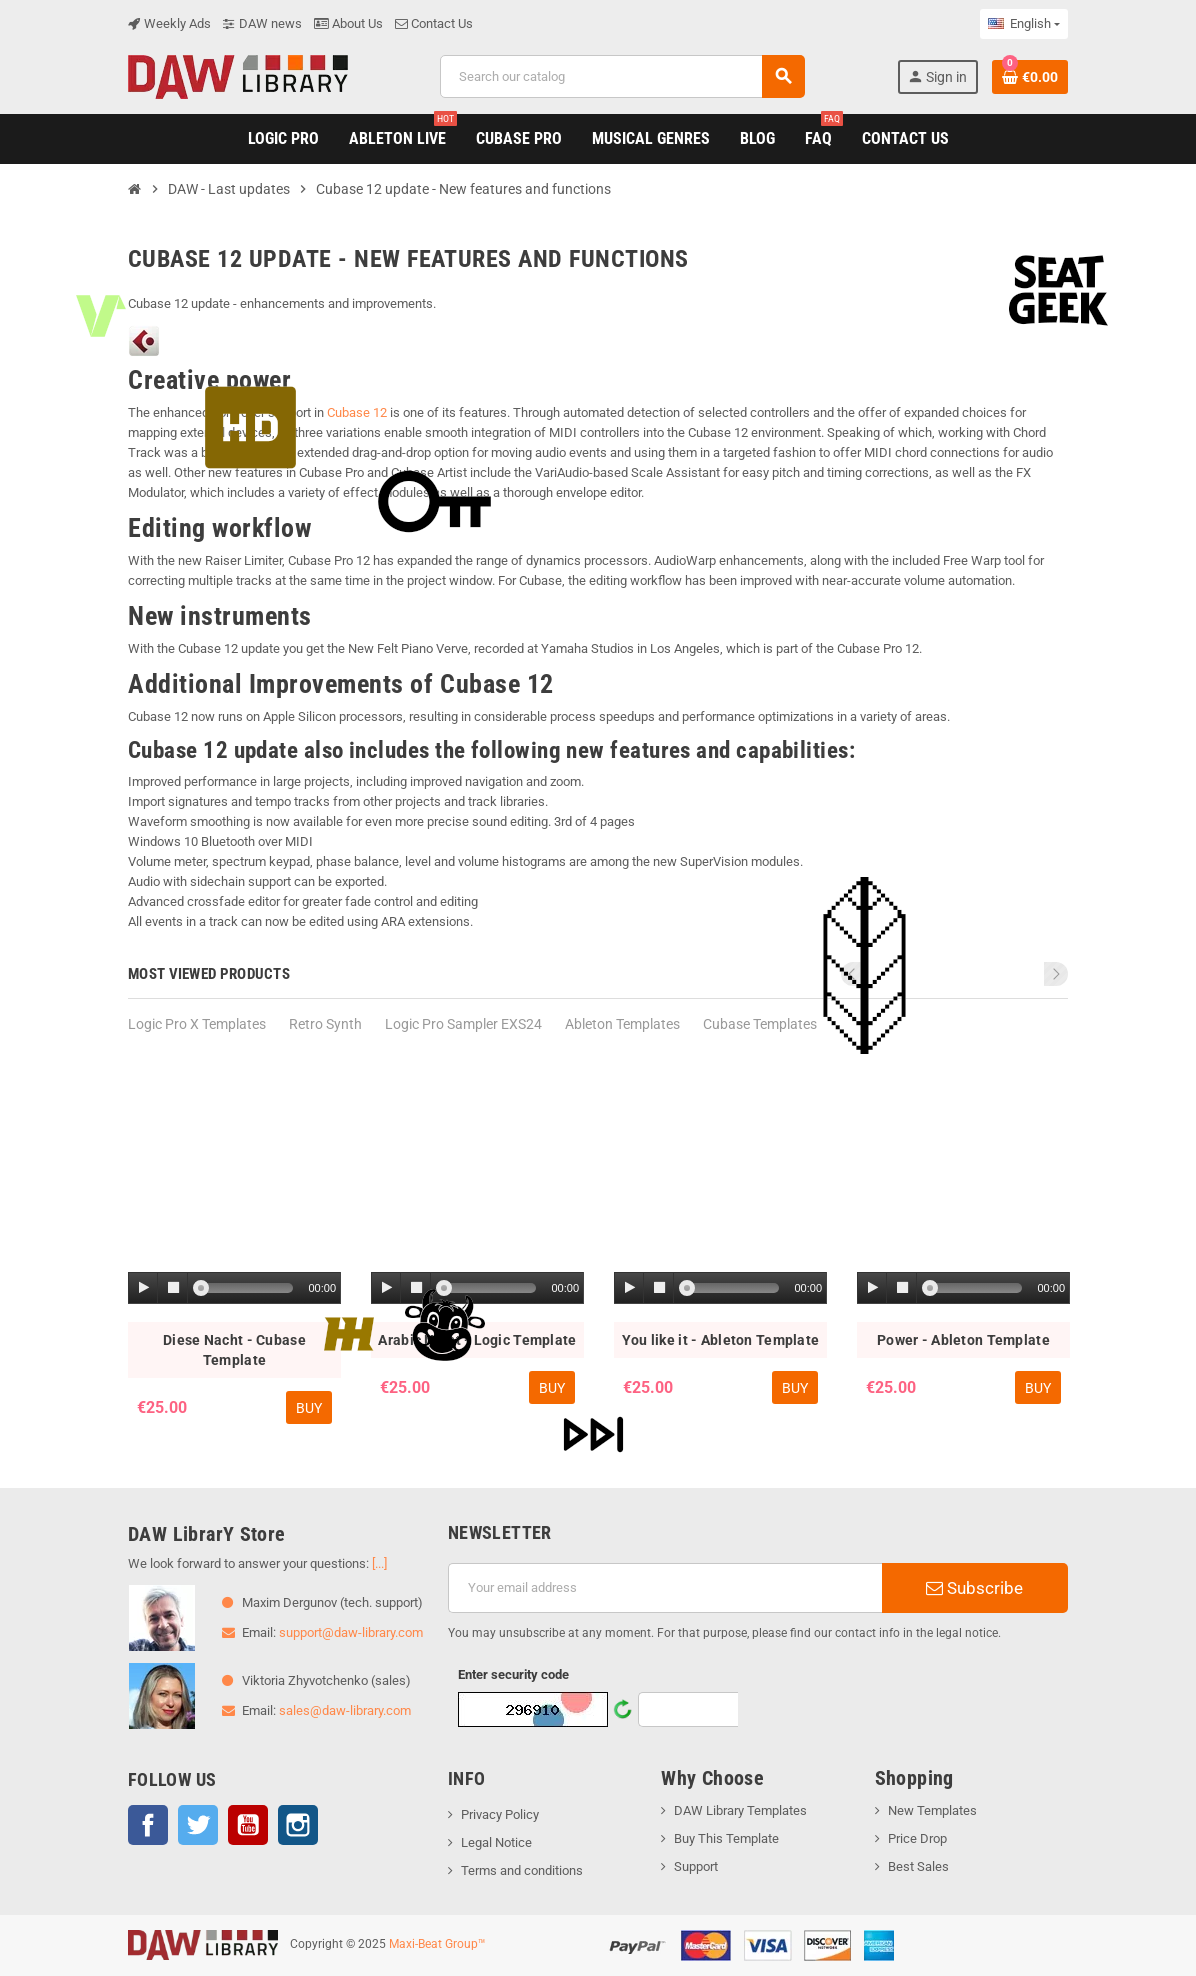  I want to click on open the SeatGeek app, so click(1058, 290).